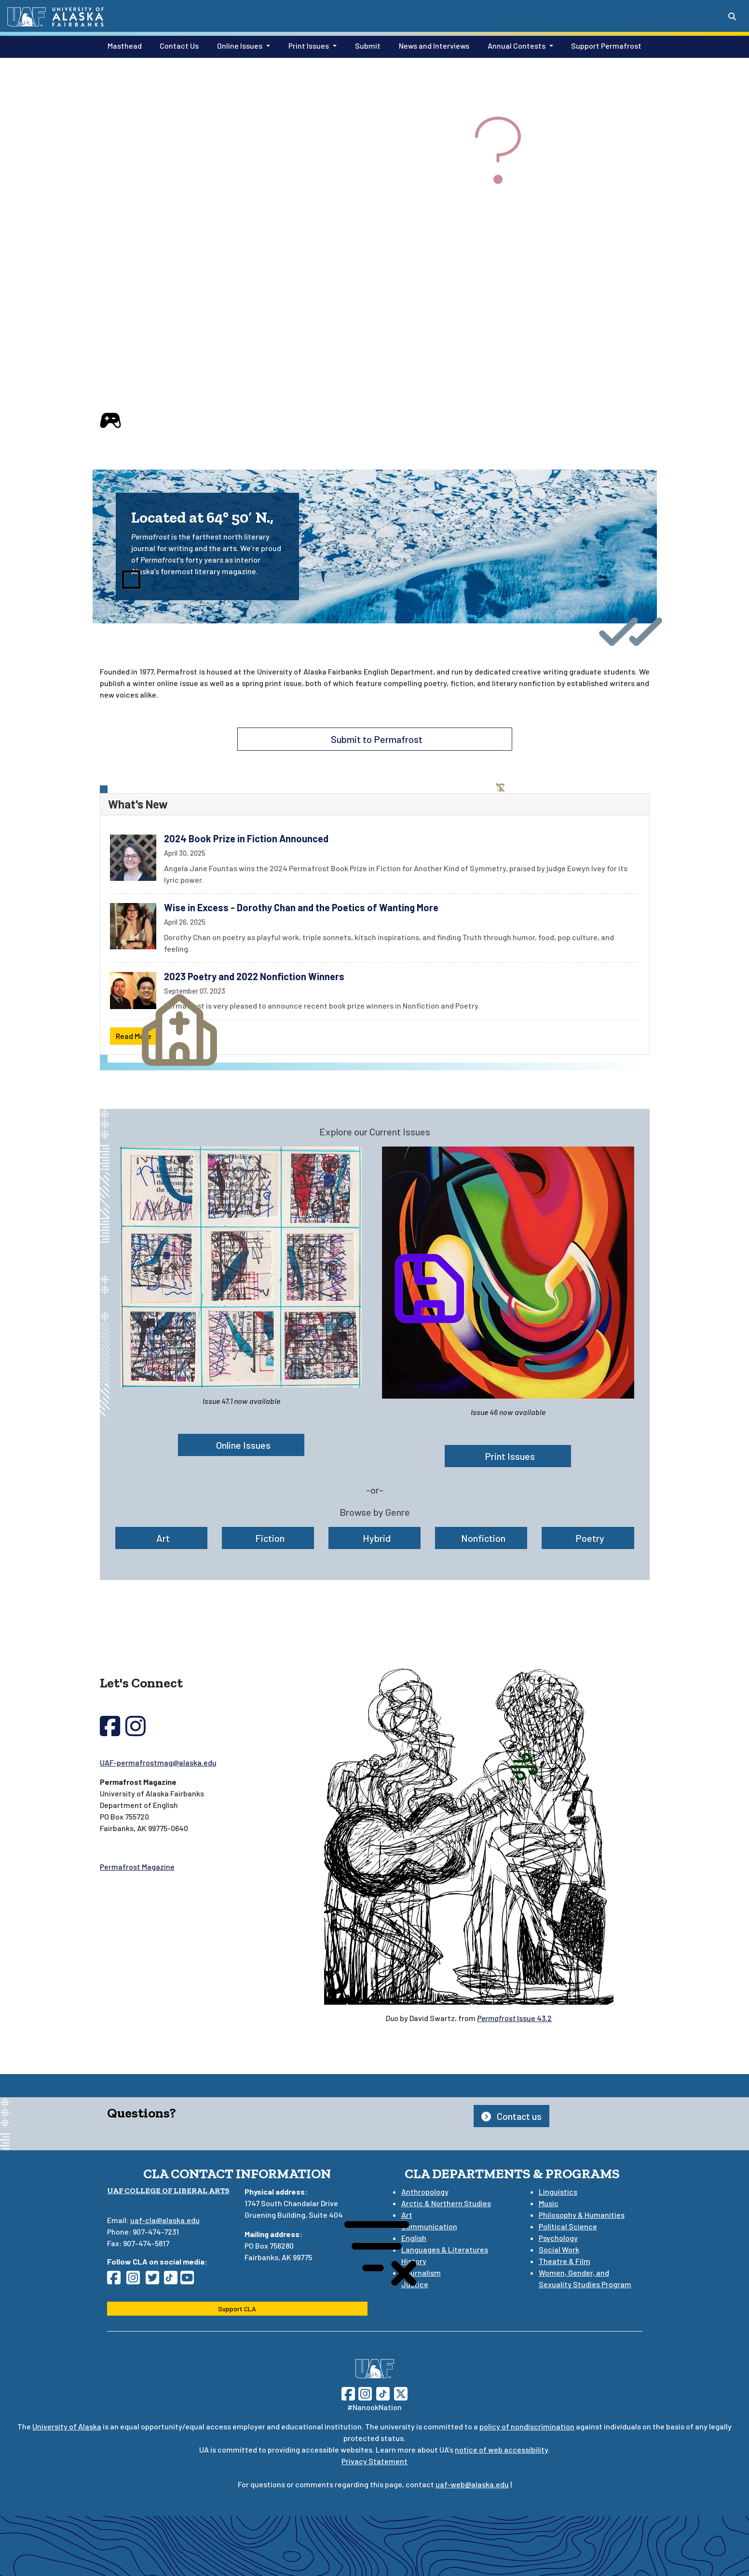 The height and width of the screenshot is (2576, 749). I want to click on disable text formatting, so click(500, 787).